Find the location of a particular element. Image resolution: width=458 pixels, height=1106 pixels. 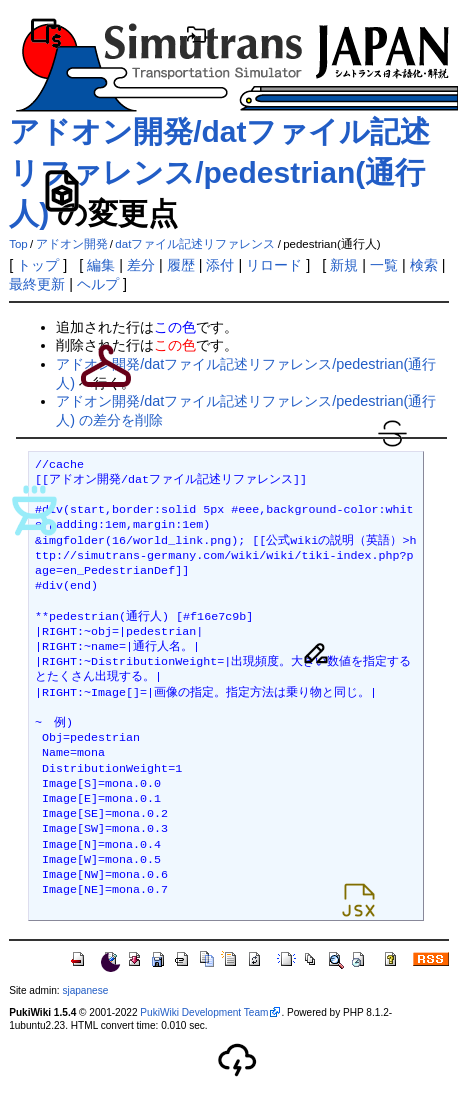

toggle dark mode or night theme is located at coordinates (110, 963).